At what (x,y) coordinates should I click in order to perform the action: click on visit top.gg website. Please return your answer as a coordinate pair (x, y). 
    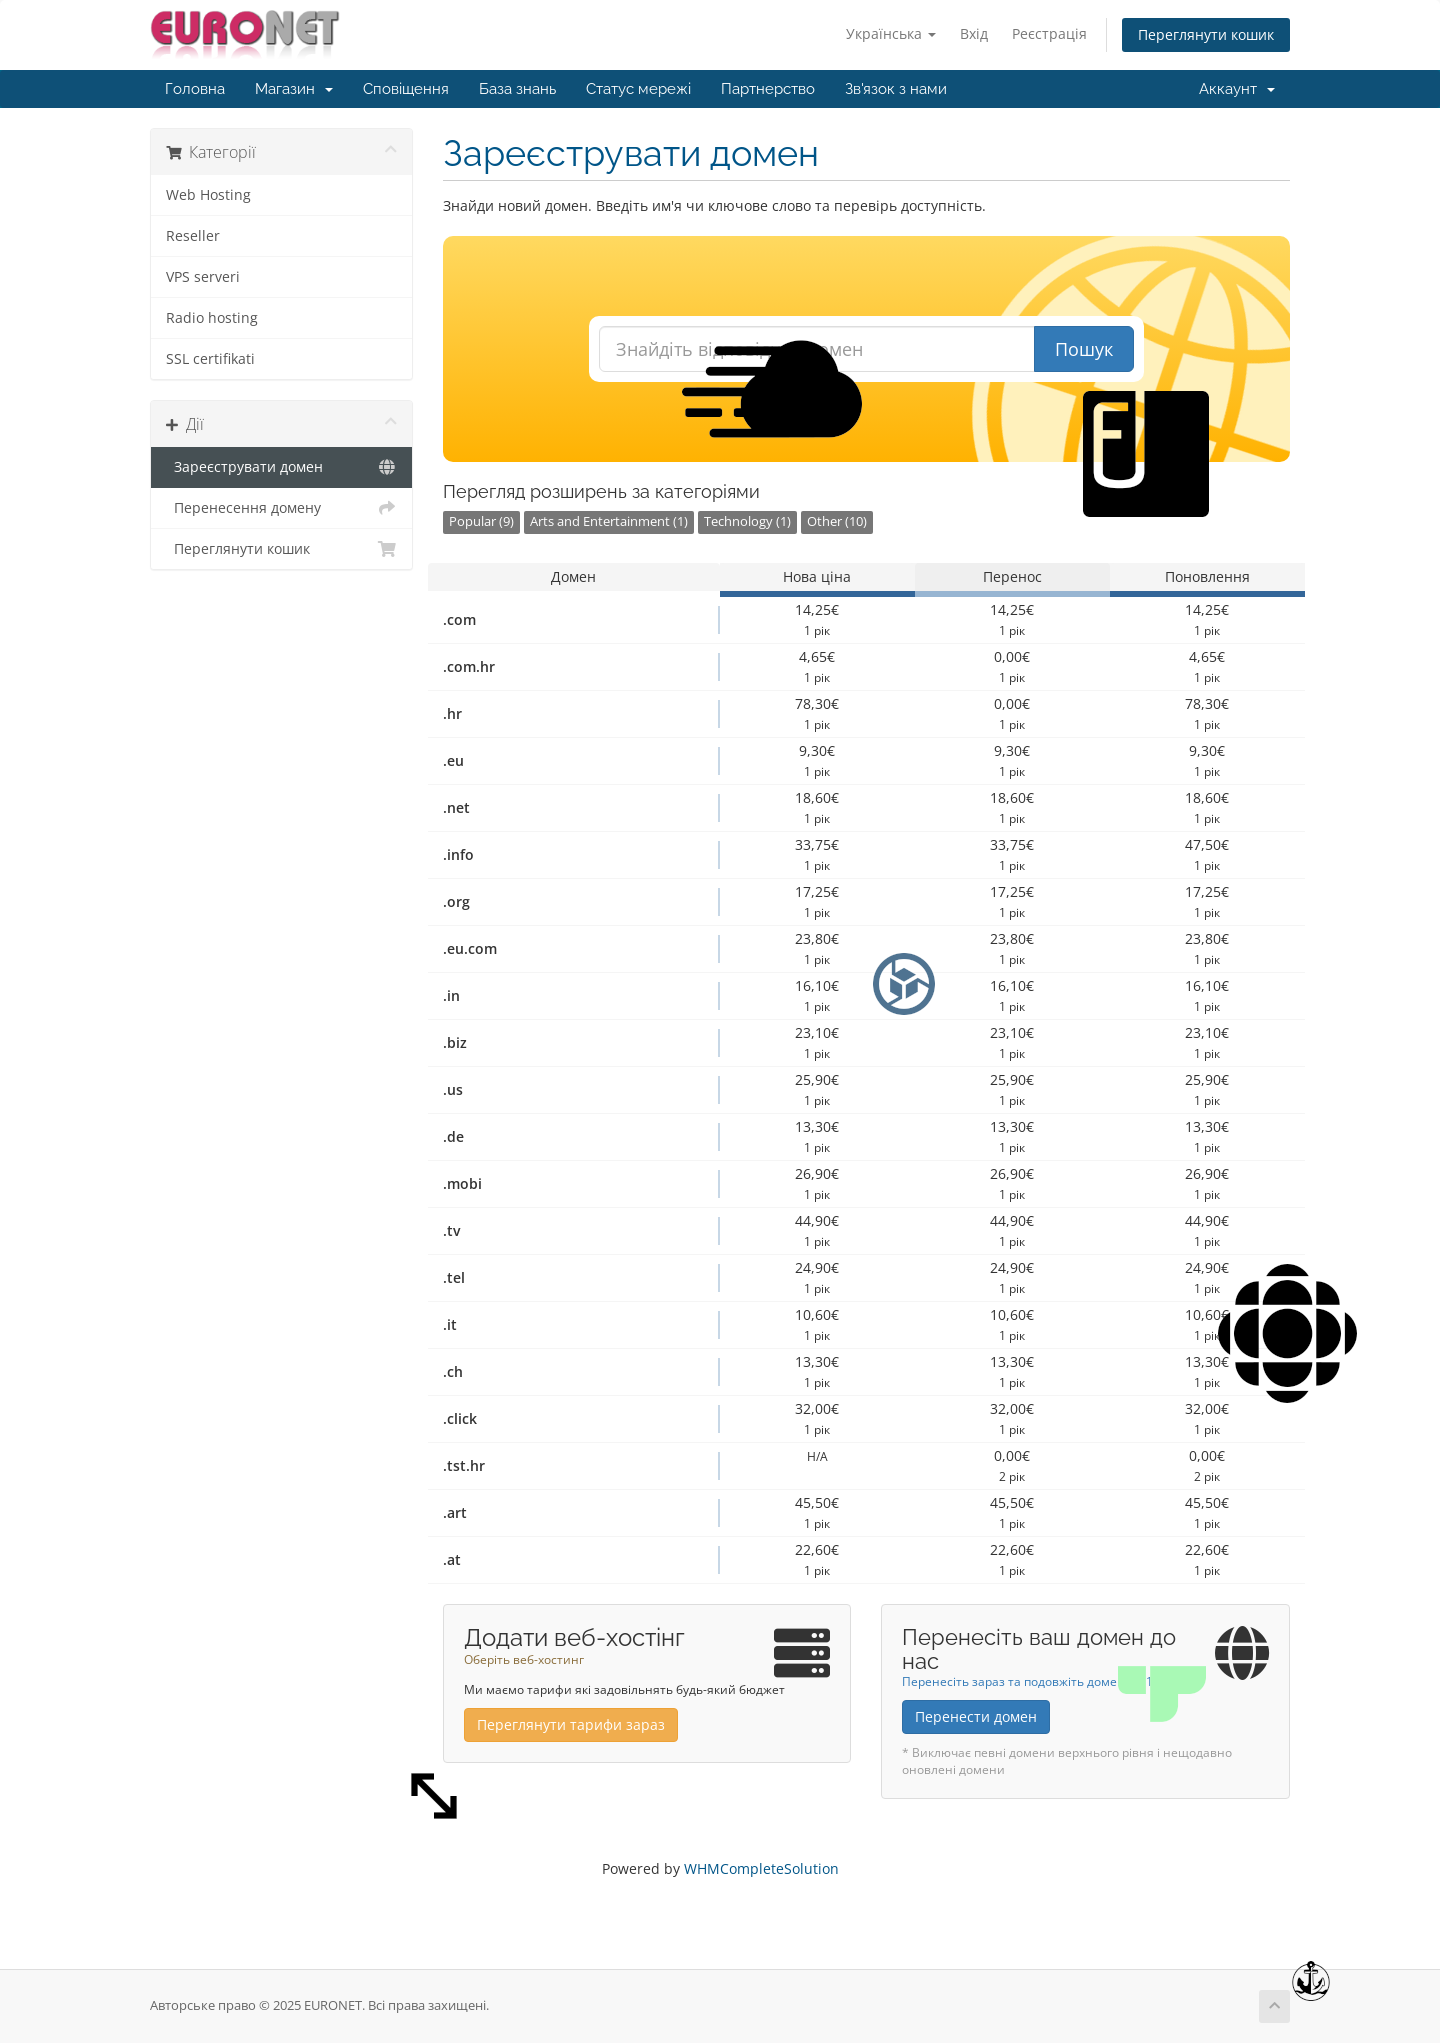
    Looking at the image, I should click on (1162, 1694).